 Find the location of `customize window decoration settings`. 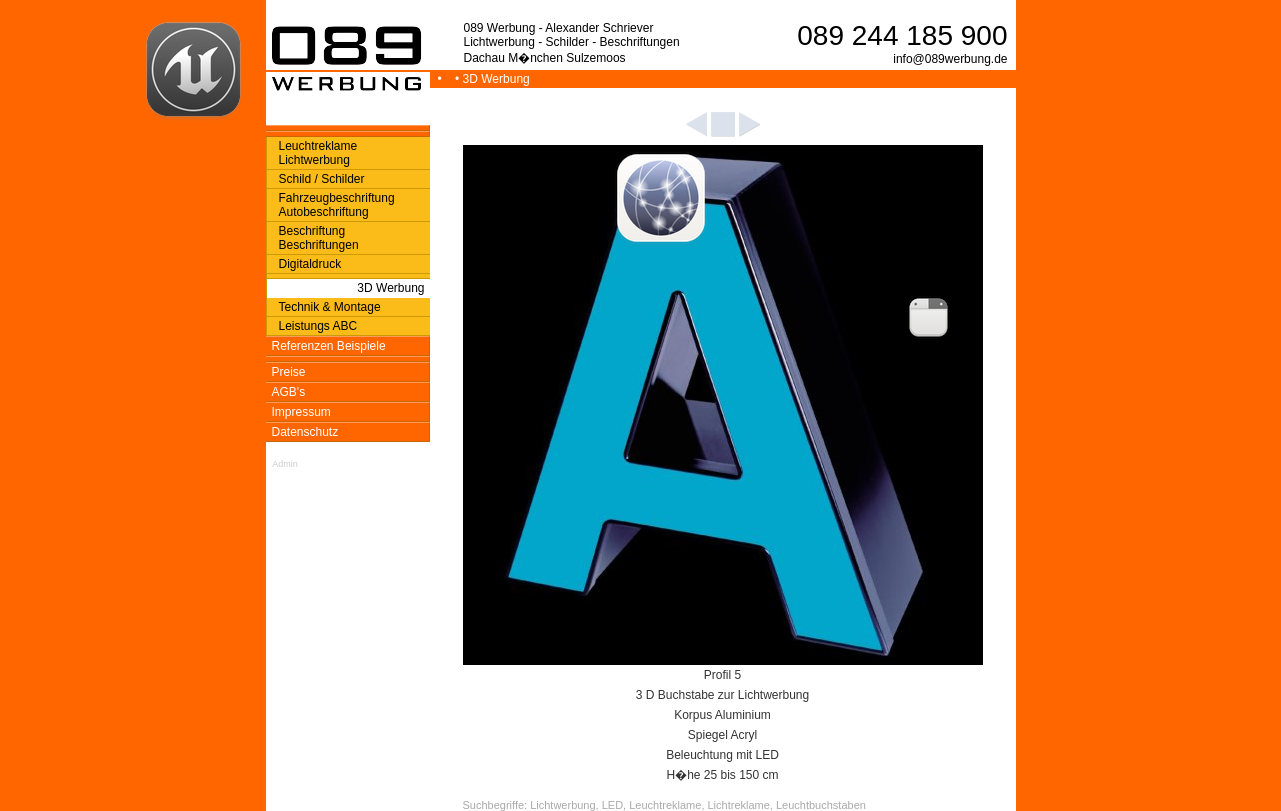

customize window decoration settings is located at coordinates (928, 317).